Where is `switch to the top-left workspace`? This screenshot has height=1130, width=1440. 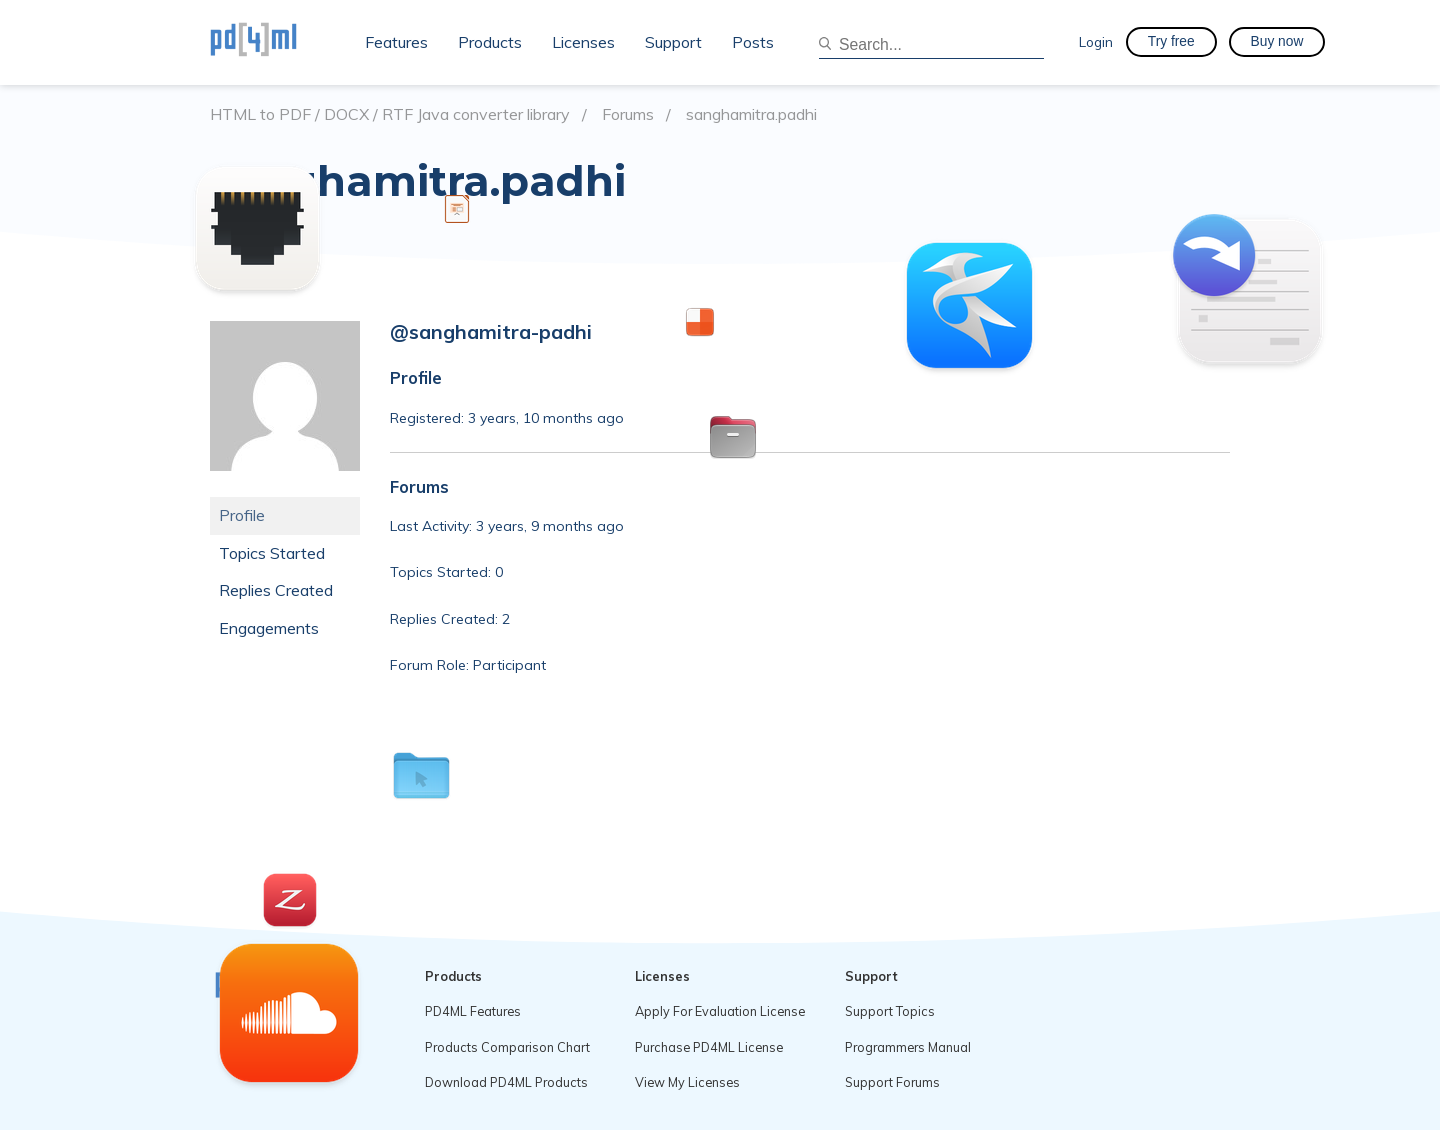 switch to the top-left workspace is located at coordinates (700, 322).